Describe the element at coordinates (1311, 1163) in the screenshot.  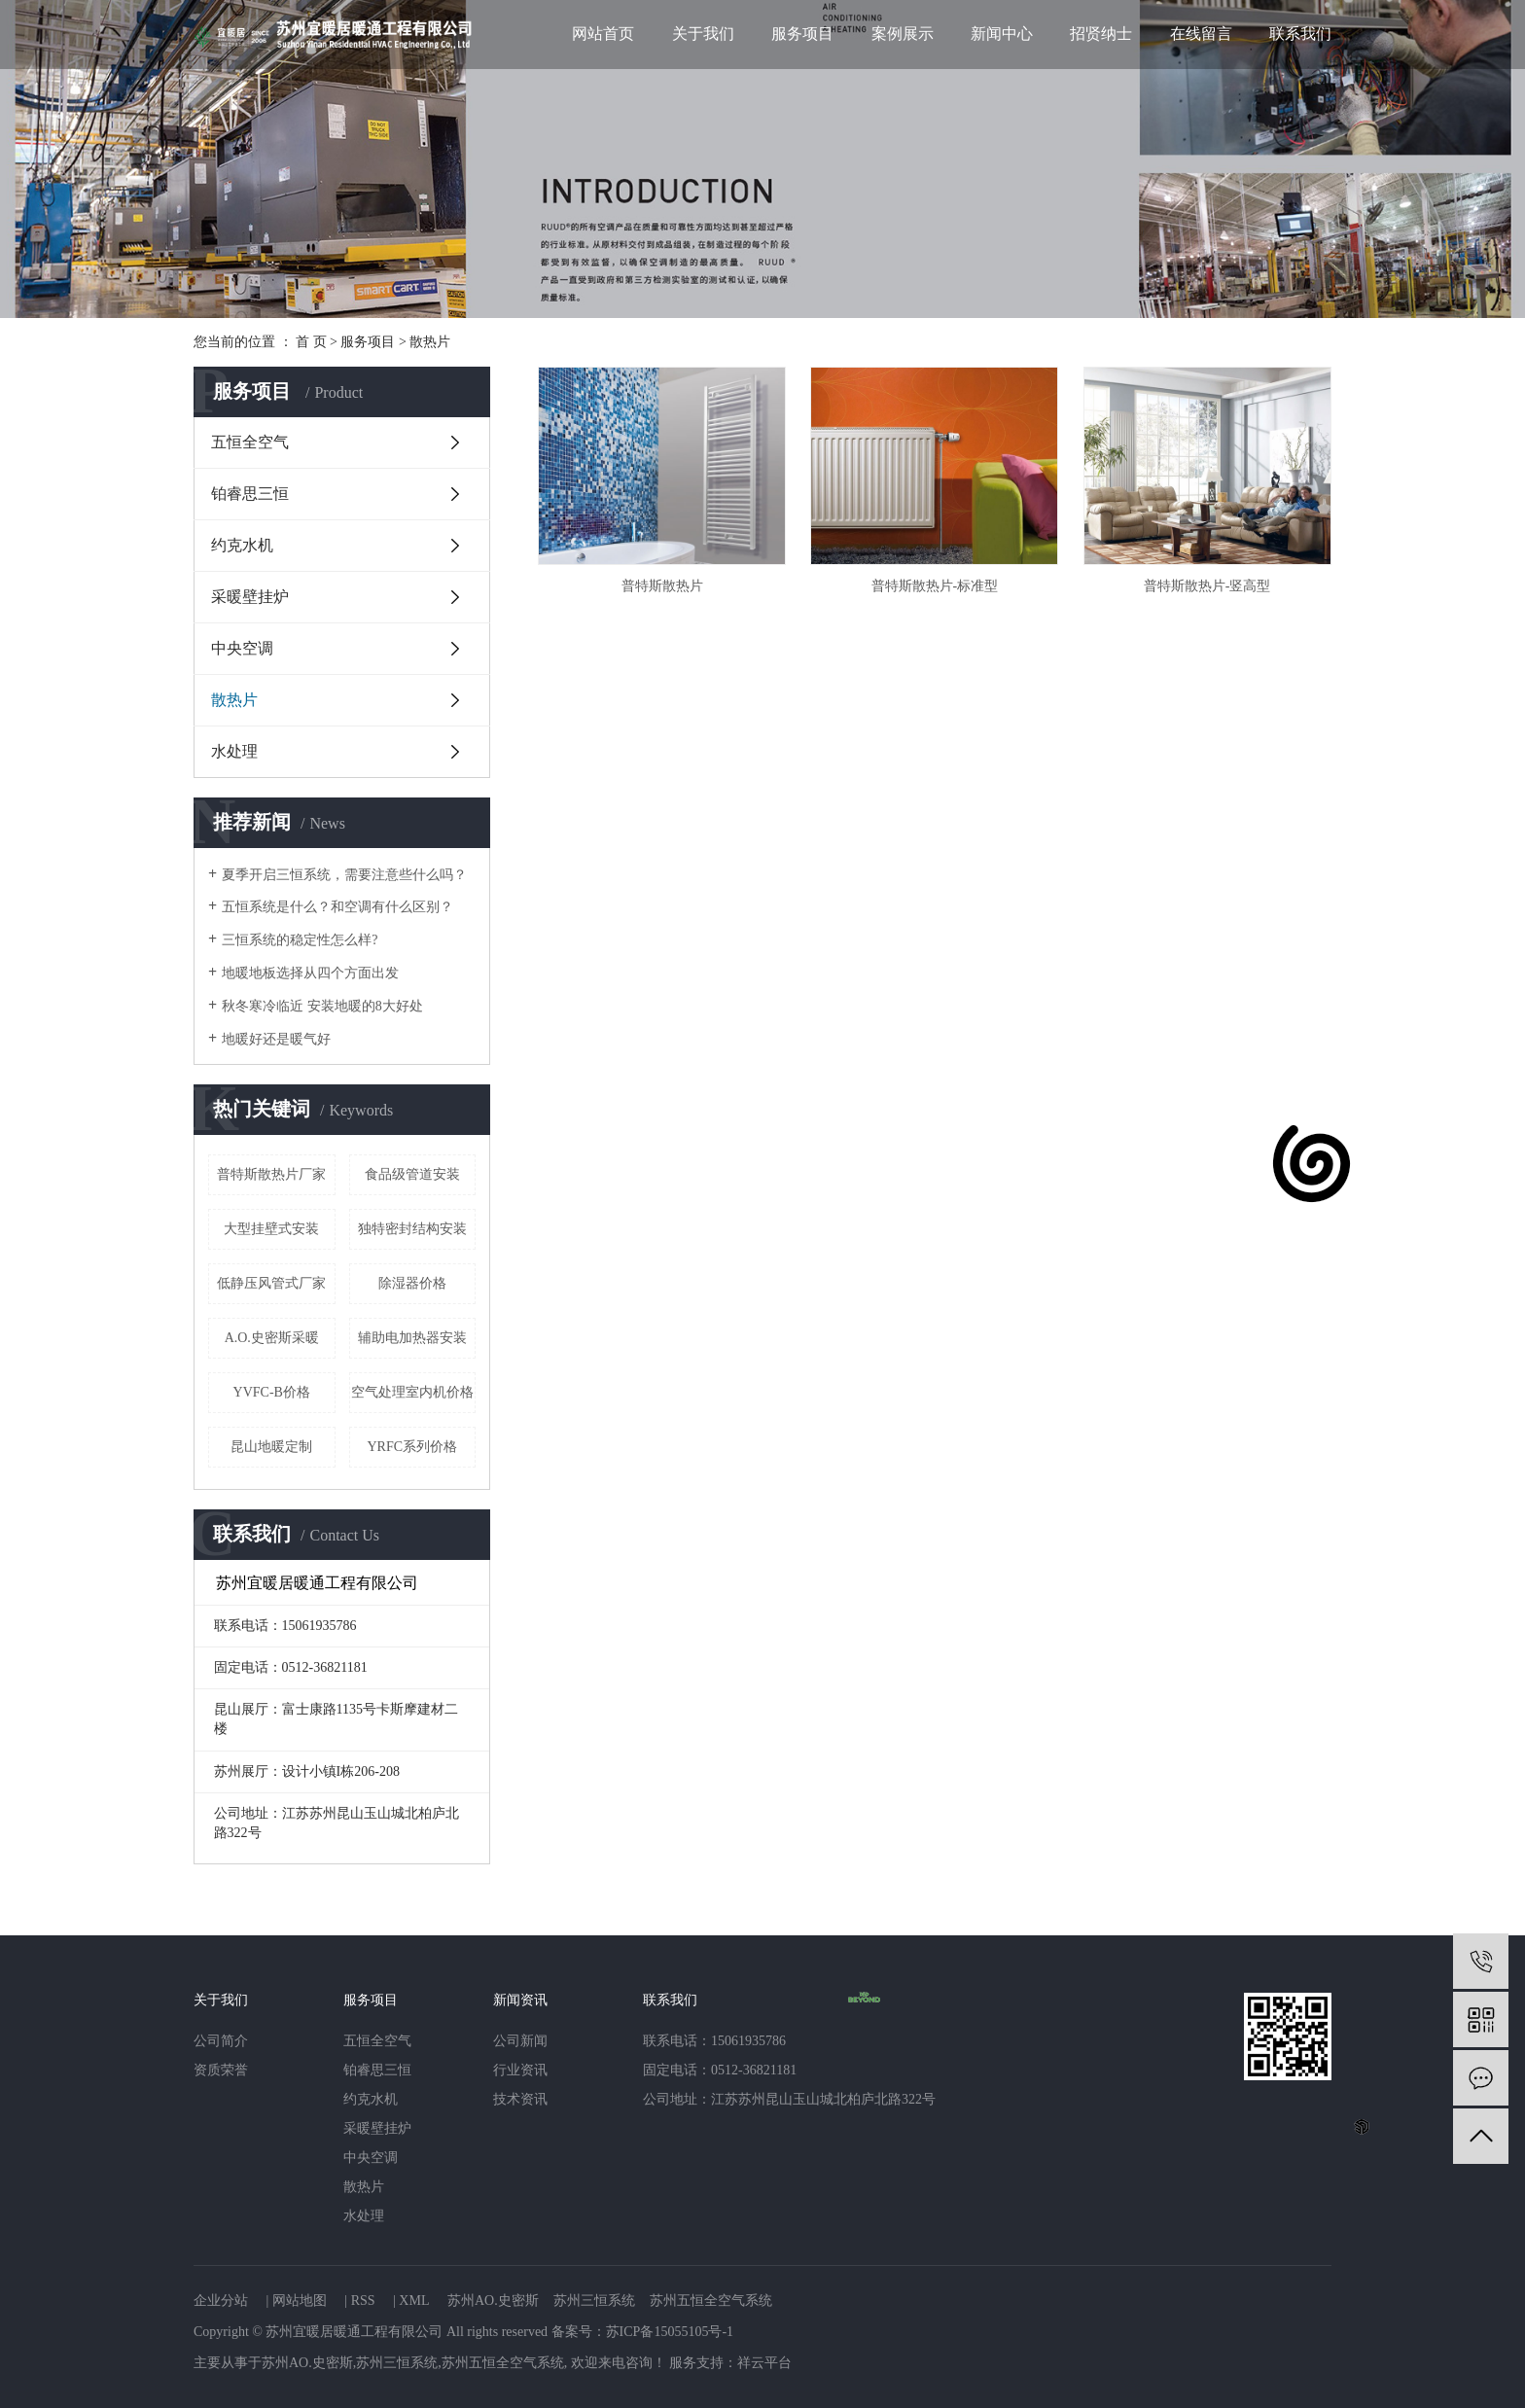
I see `indicates loading or processing in progress` at that location.